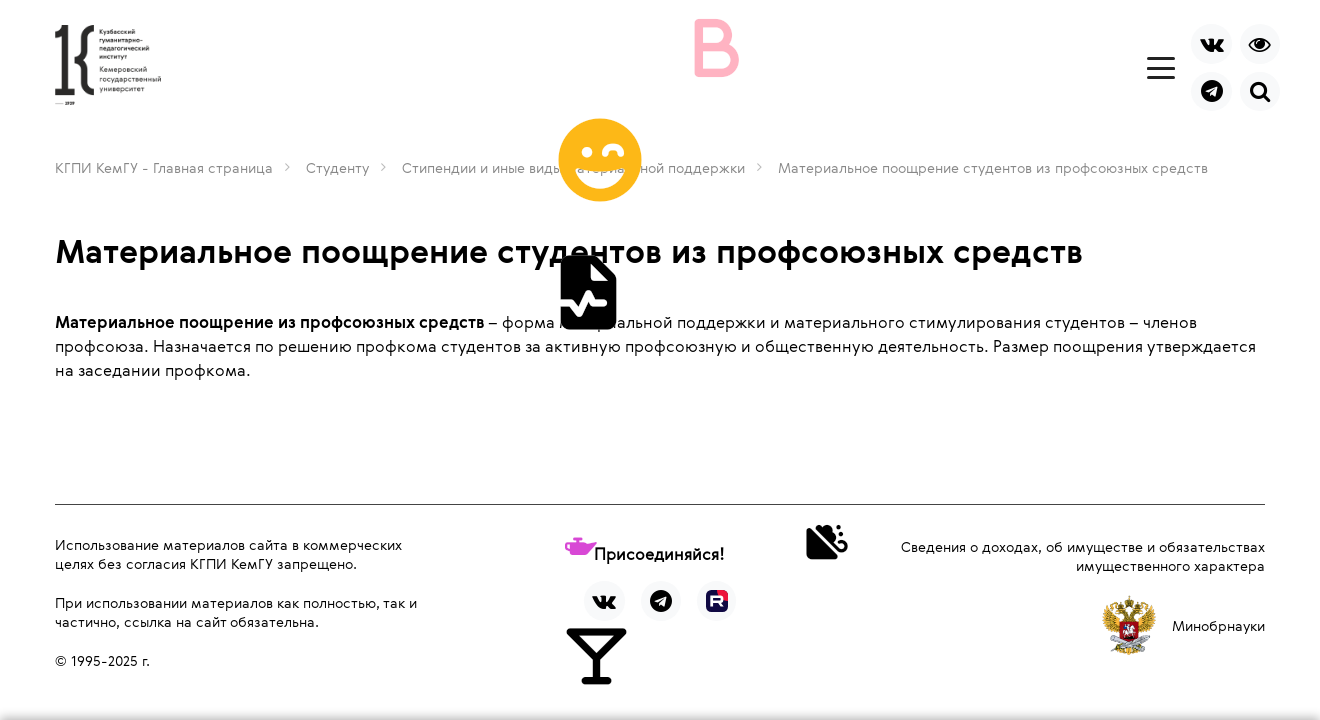 Image resolution: width=1320 pixels, height=720 pixels. What do you see at coordinates (600, 160) in the screenshot?
I see `add a playful or winking emoji reaction` at bounding box center [600, 160].